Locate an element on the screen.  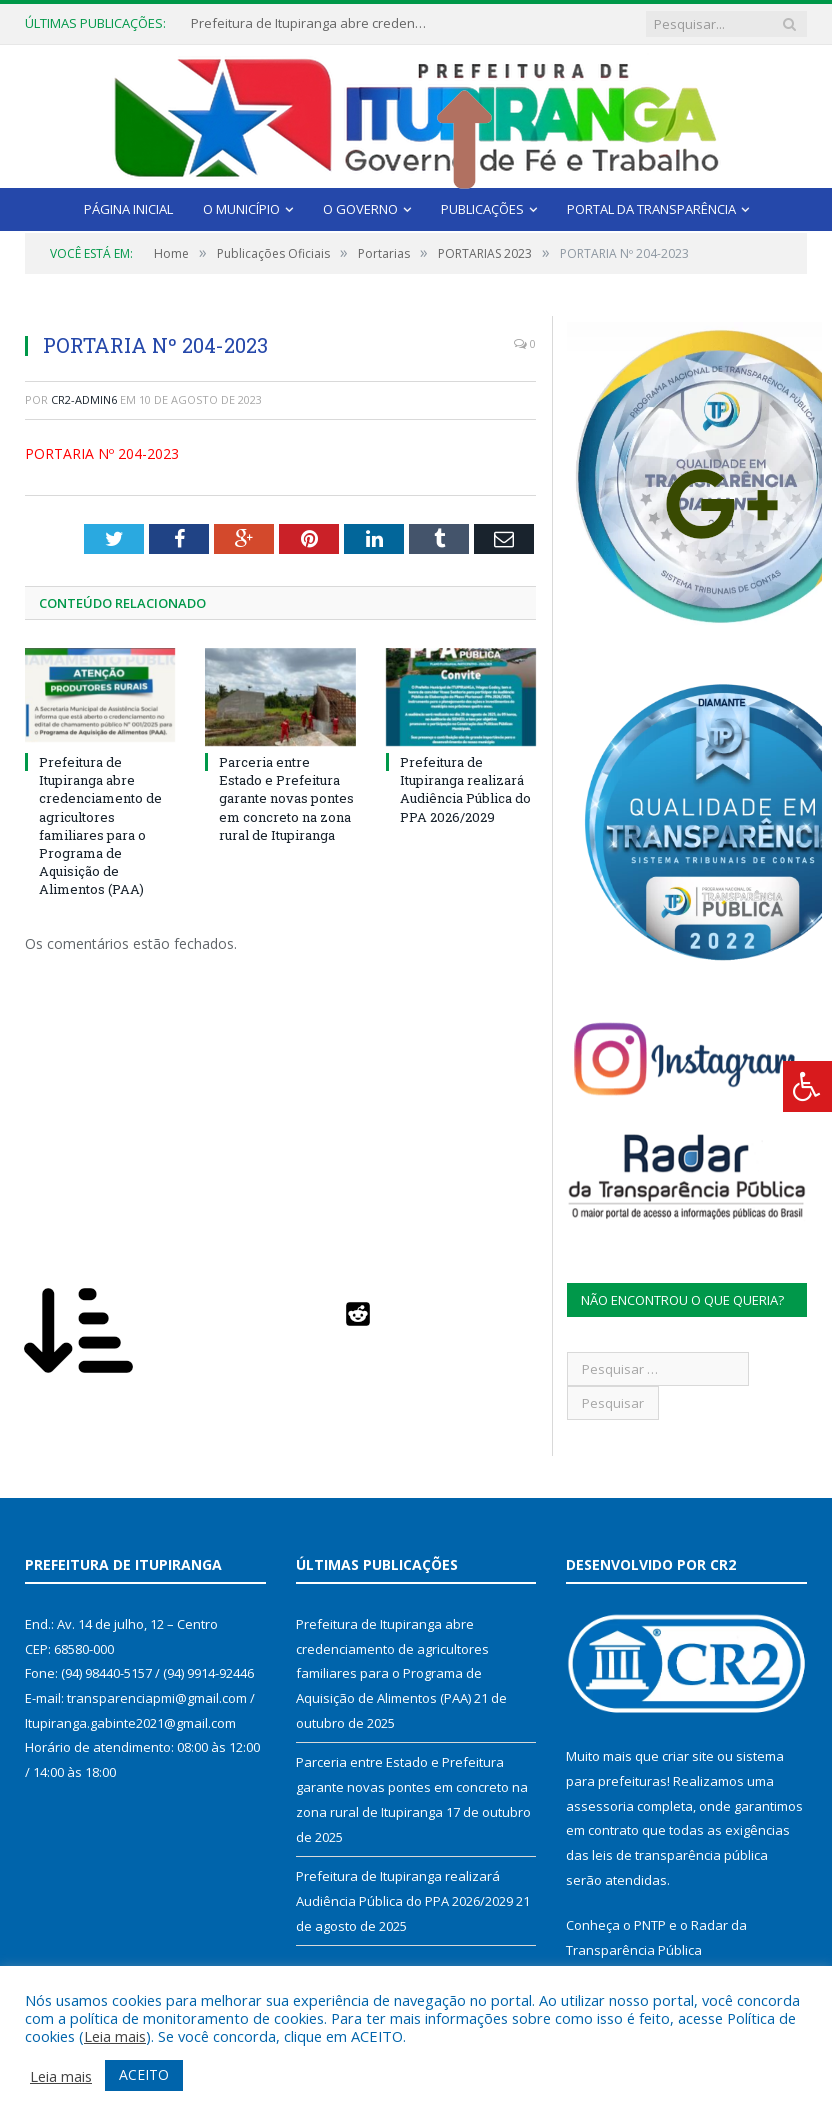
google+ social media logo is located at coordinates (722, 504).